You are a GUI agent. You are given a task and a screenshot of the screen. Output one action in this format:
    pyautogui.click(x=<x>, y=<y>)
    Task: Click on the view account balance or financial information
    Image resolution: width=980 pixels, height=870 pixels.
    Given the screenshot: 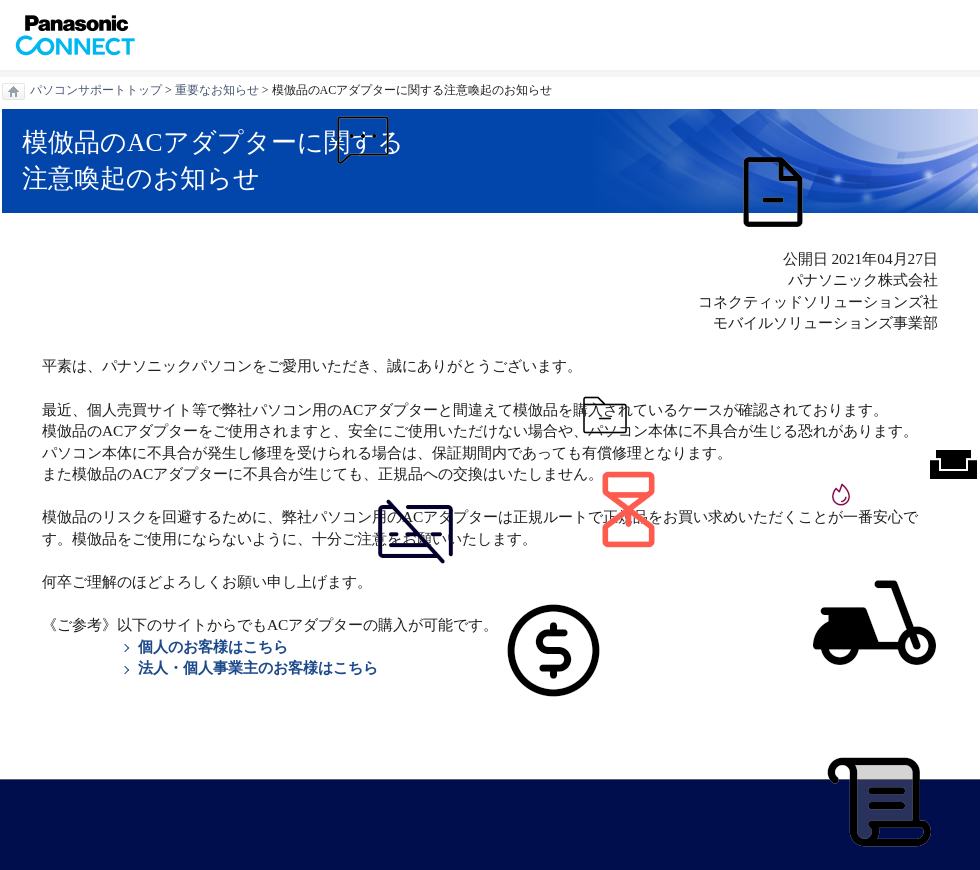 What is the action you would take?
    pyautogui.click(x=553, y=650)
    